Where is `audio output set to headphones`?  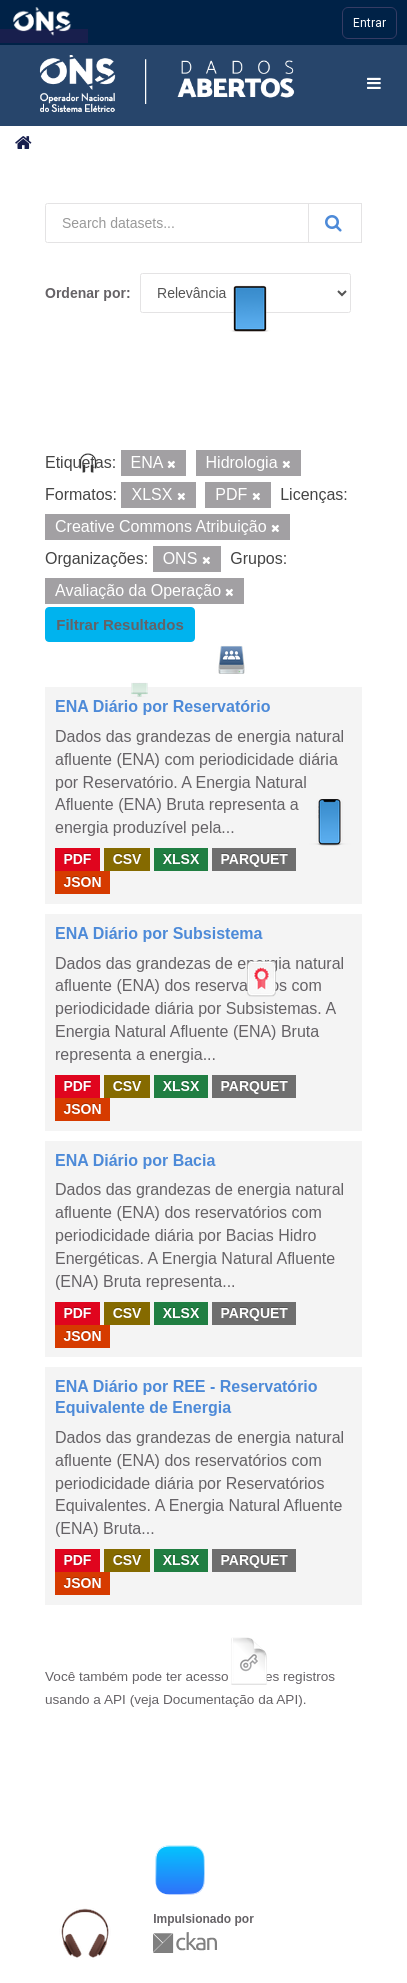
audio output set to headphones is located at coordinates (88, 463).